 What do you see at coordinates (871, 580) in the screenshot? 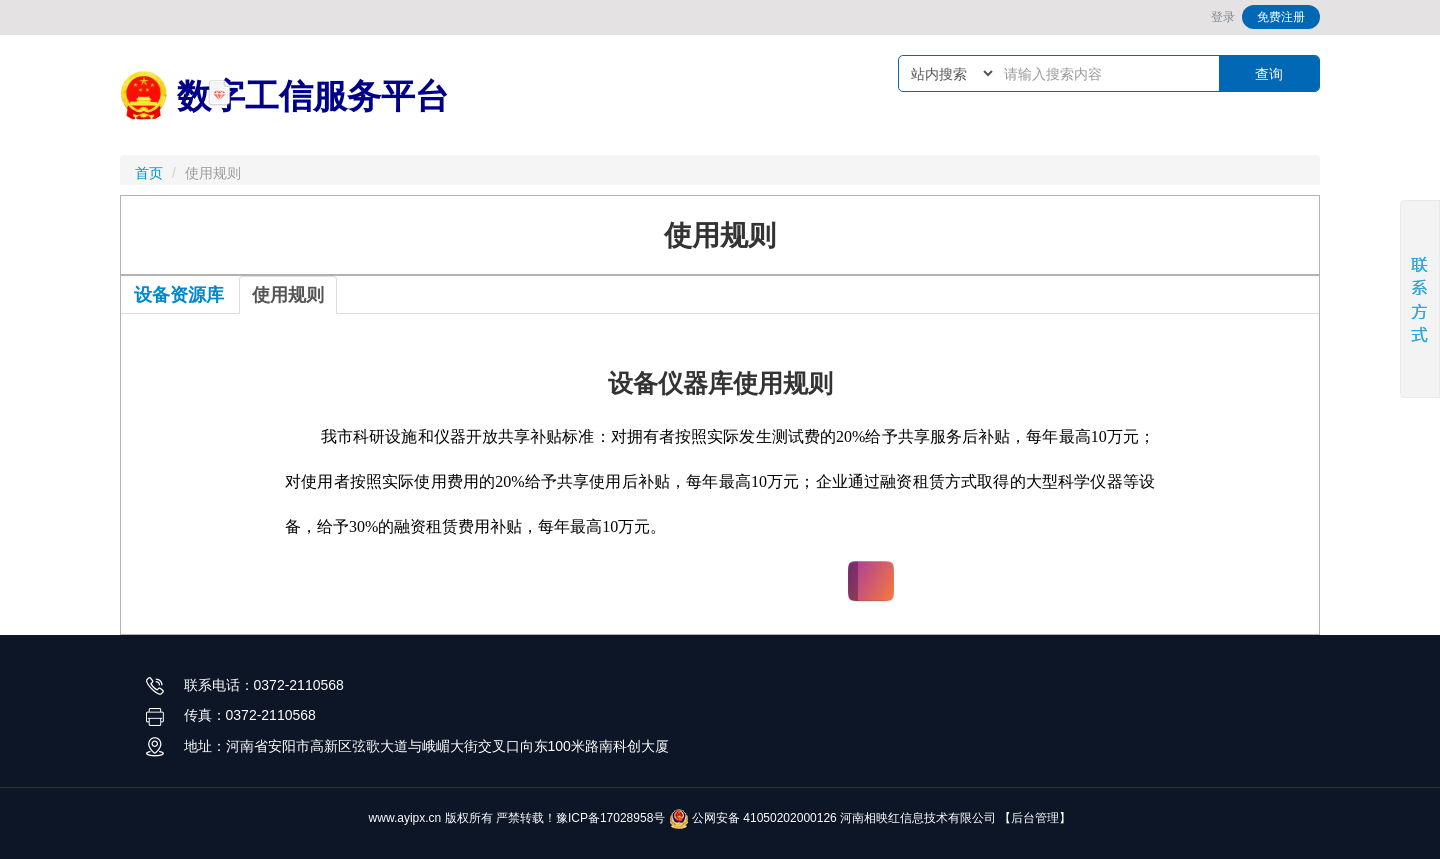
I see `access the desktop folder` at bounding box center [871, 580].